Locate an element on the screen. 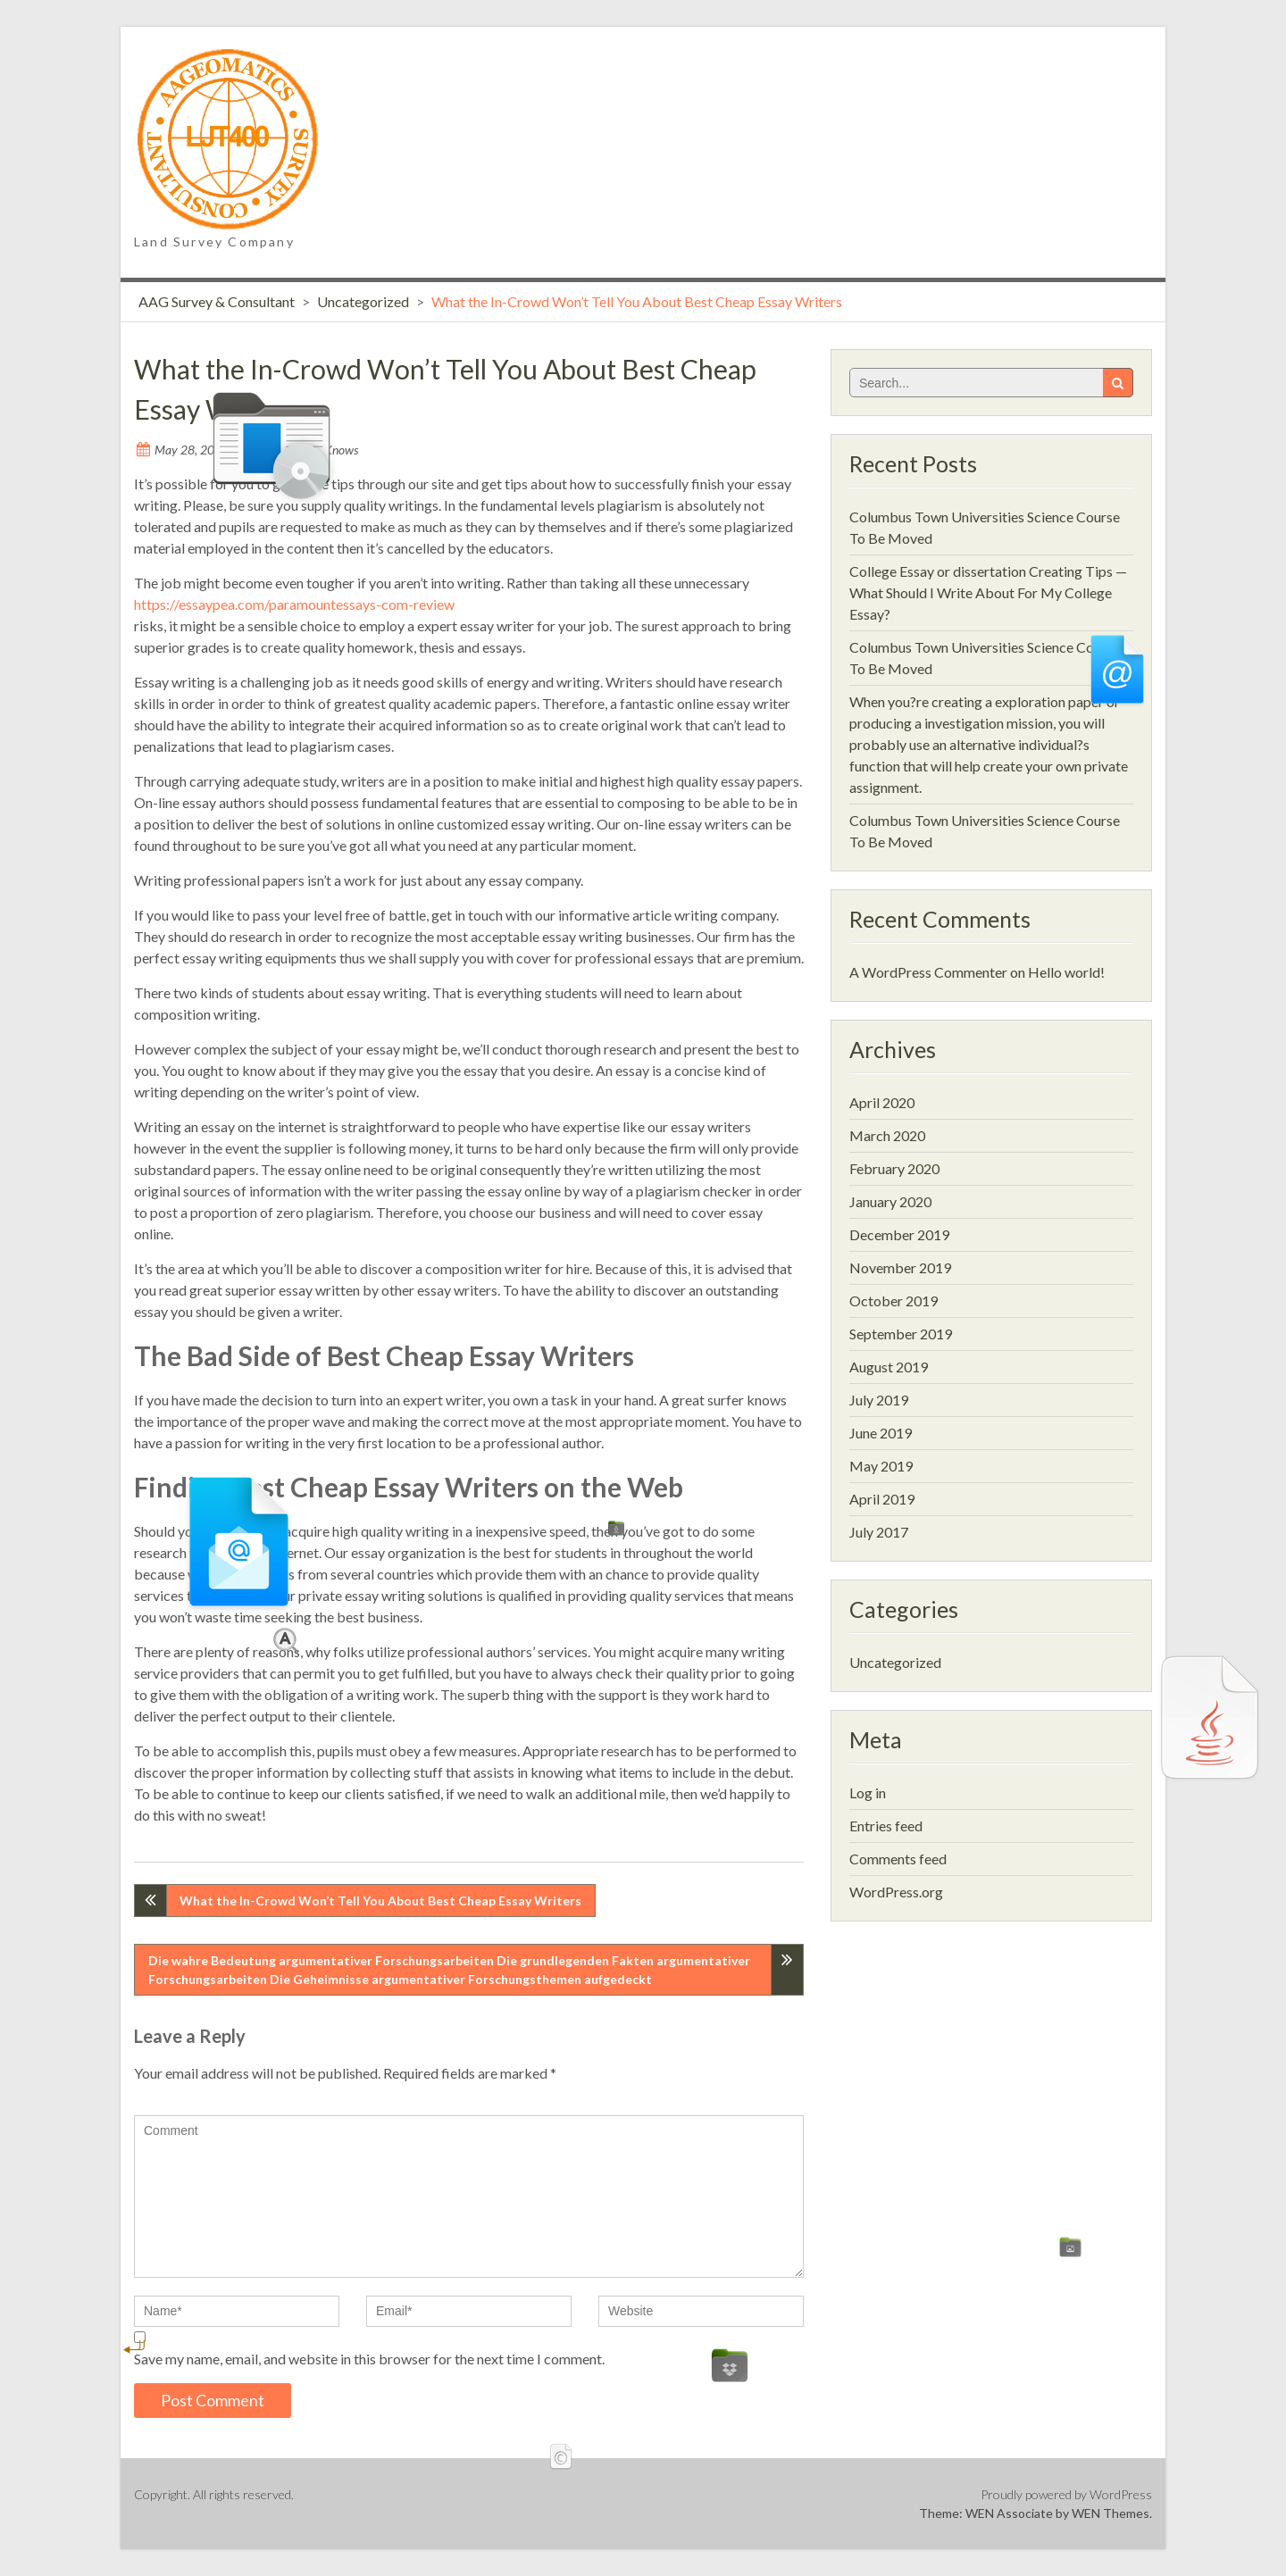 The width and height of the screenshot is (1286, 2576). search for text or content is located at coordinates (286, 1640).